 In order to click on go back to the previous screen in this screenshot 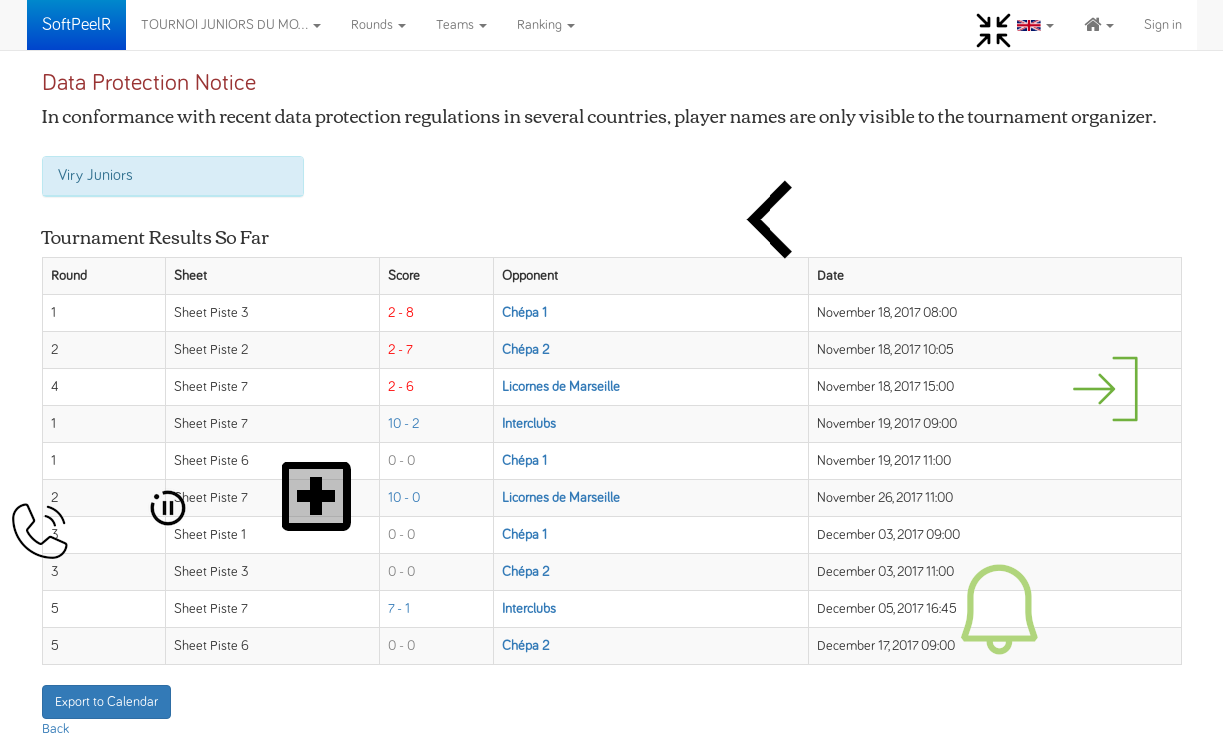, I will do `click(770, 219)`.